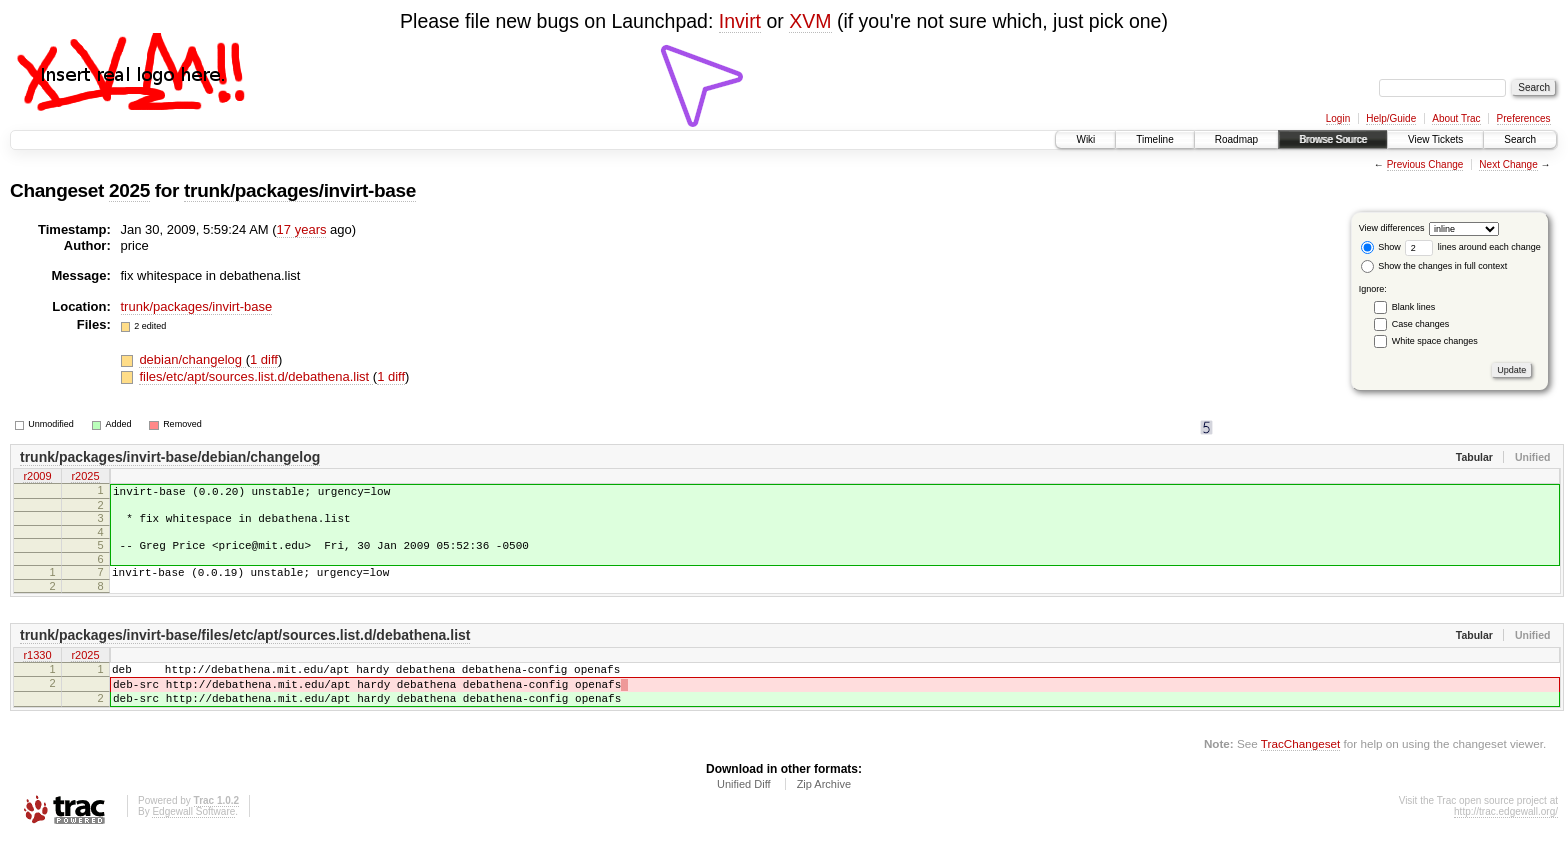  What do you see at coordinates (1206, 427) in the screenshot?
I see `indicates the number five in a sequence or list` at bounding box center [1206, 427].